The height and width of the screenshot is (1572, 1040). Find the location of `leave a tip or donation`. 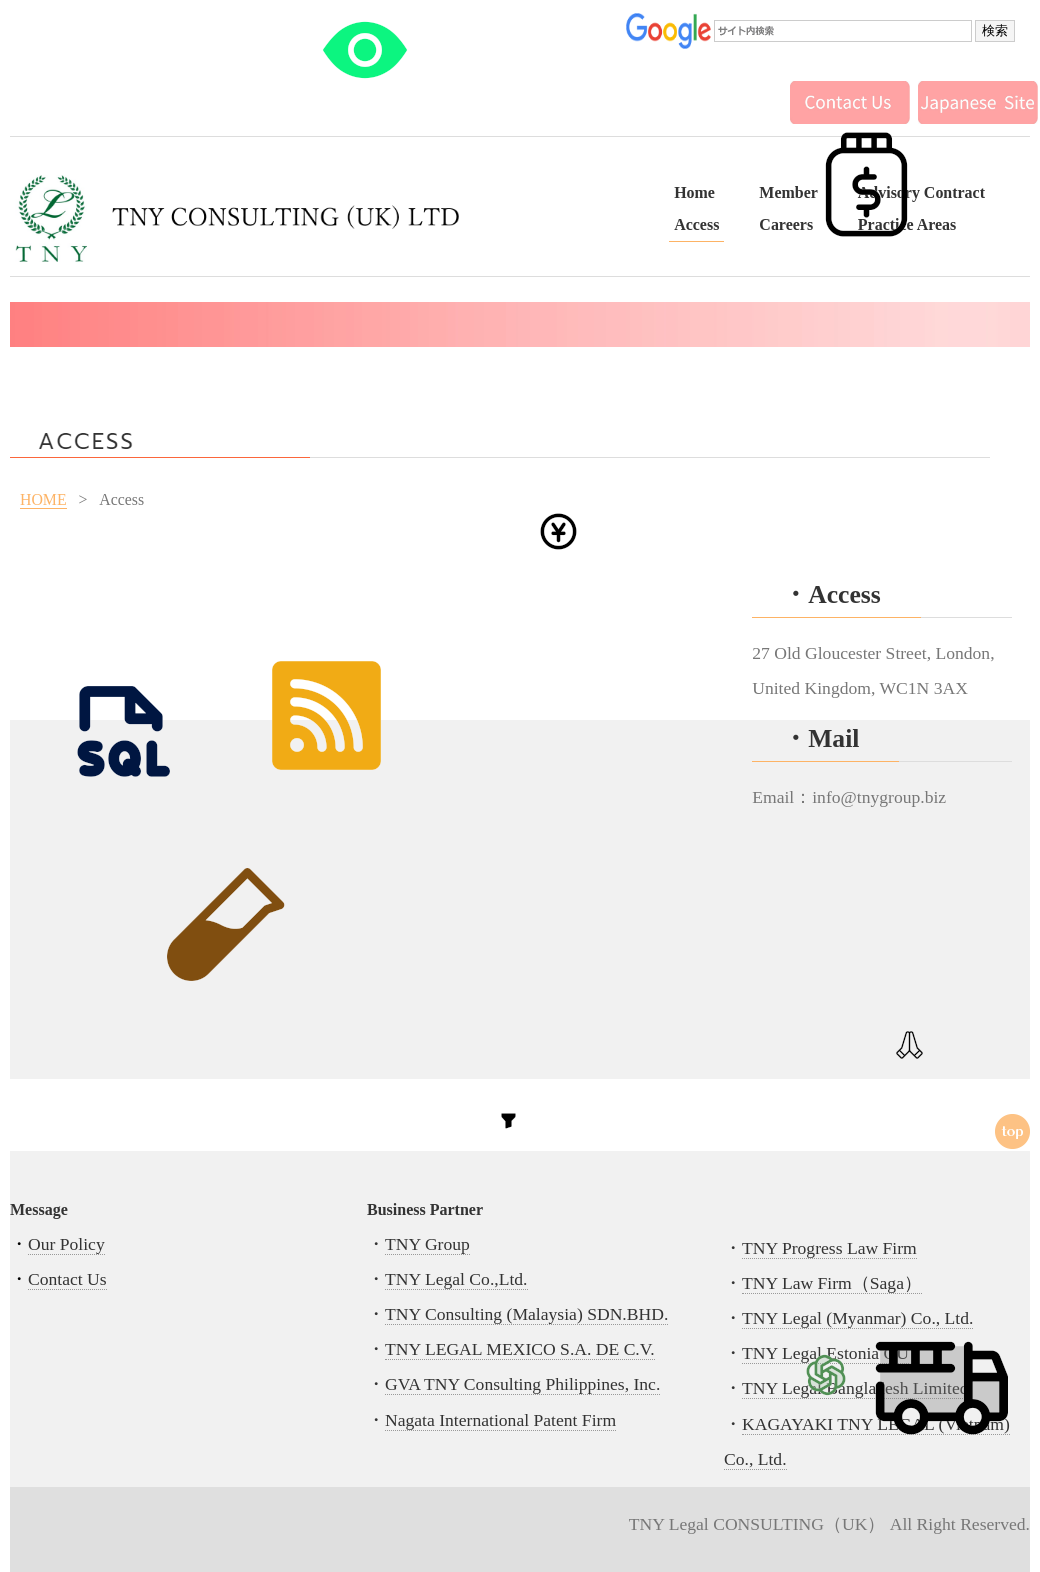

leave a tip or donation is located at coordinates (866, 184).